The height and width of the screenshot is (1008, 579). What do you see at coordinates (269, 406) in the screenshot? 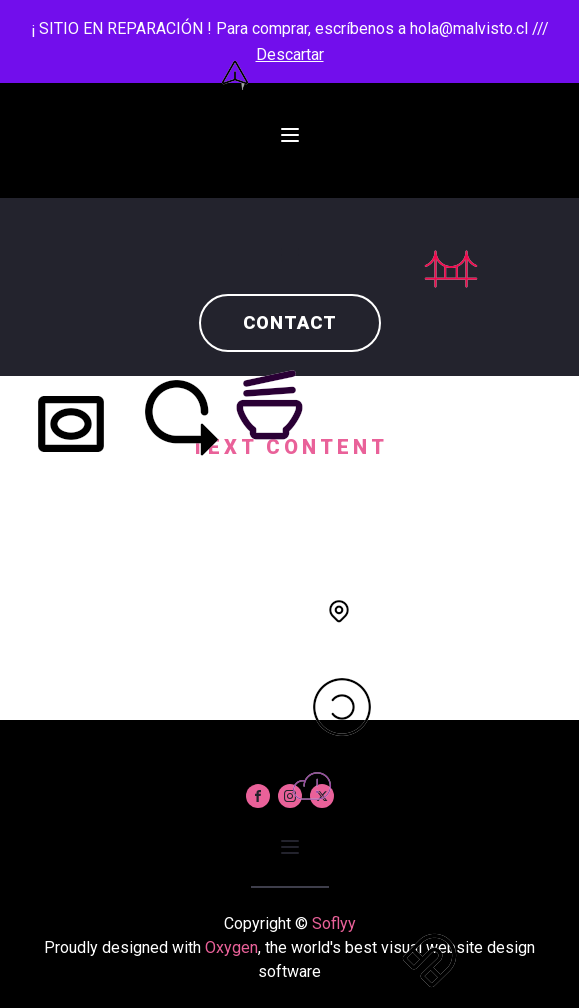
I see `browse asian cuisine restaurants` at bounding box center [269, 406].